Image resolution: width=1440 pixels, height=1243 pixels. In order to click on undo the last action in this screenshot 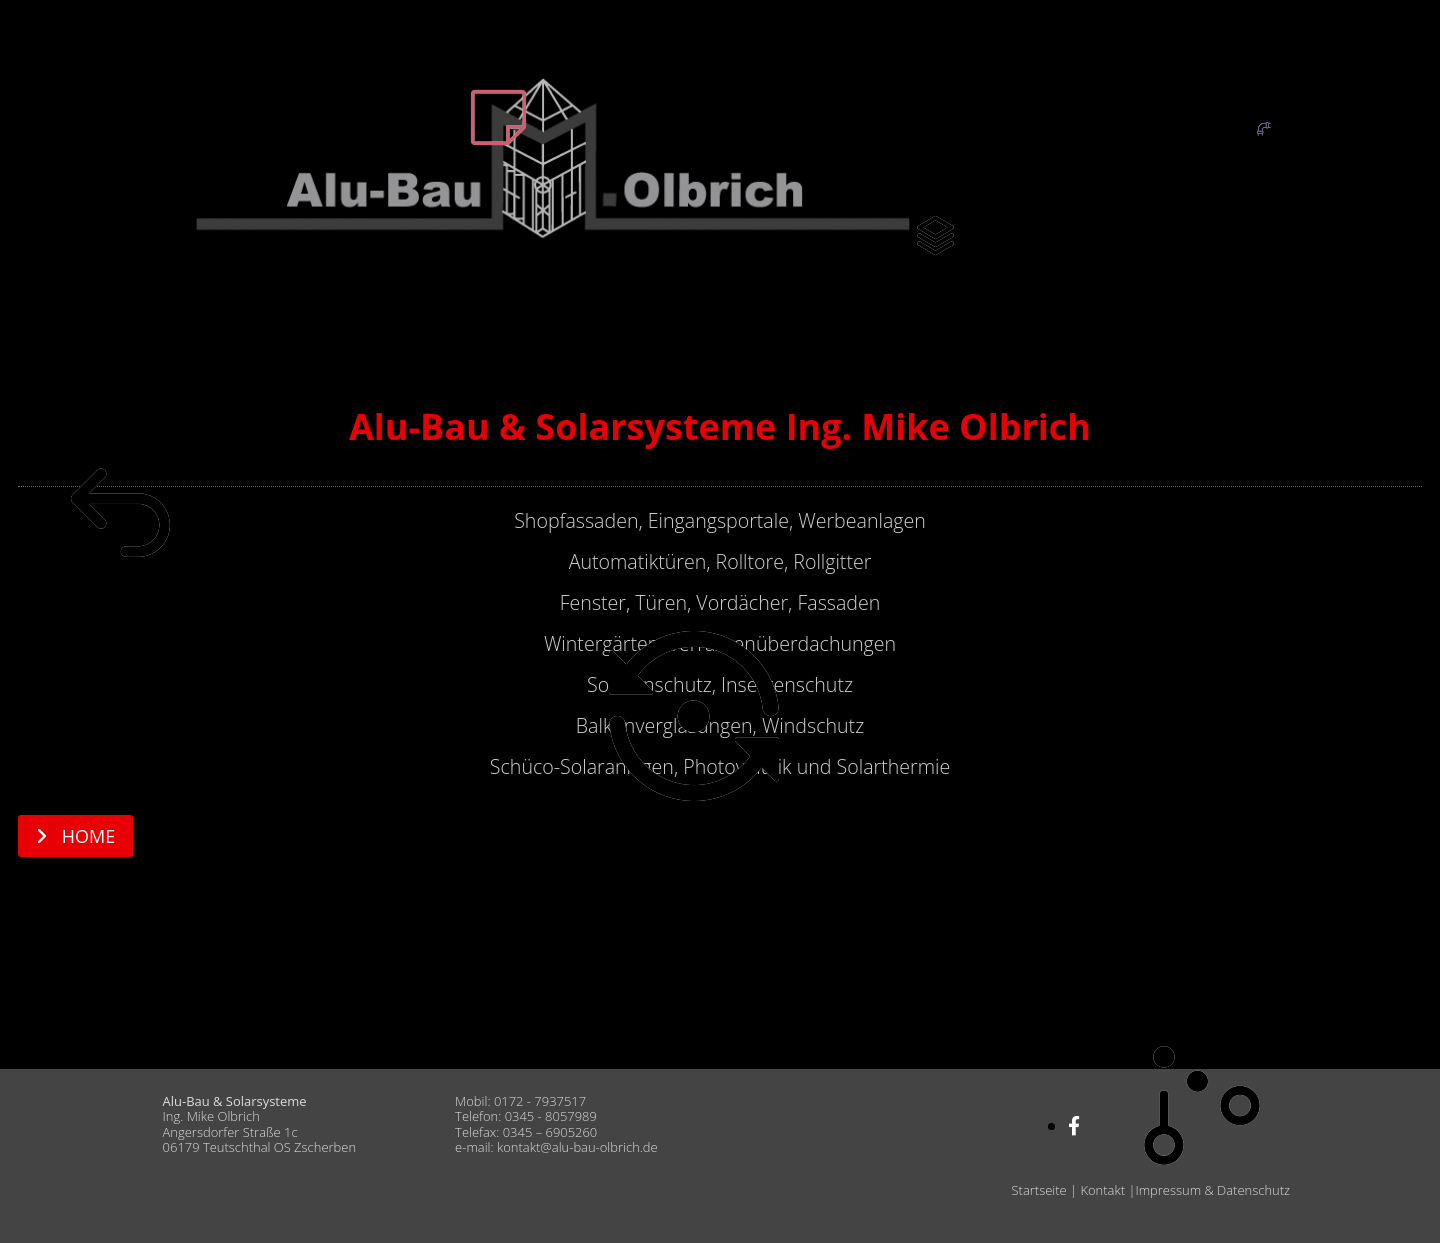, I will do `click(120, 514)`.